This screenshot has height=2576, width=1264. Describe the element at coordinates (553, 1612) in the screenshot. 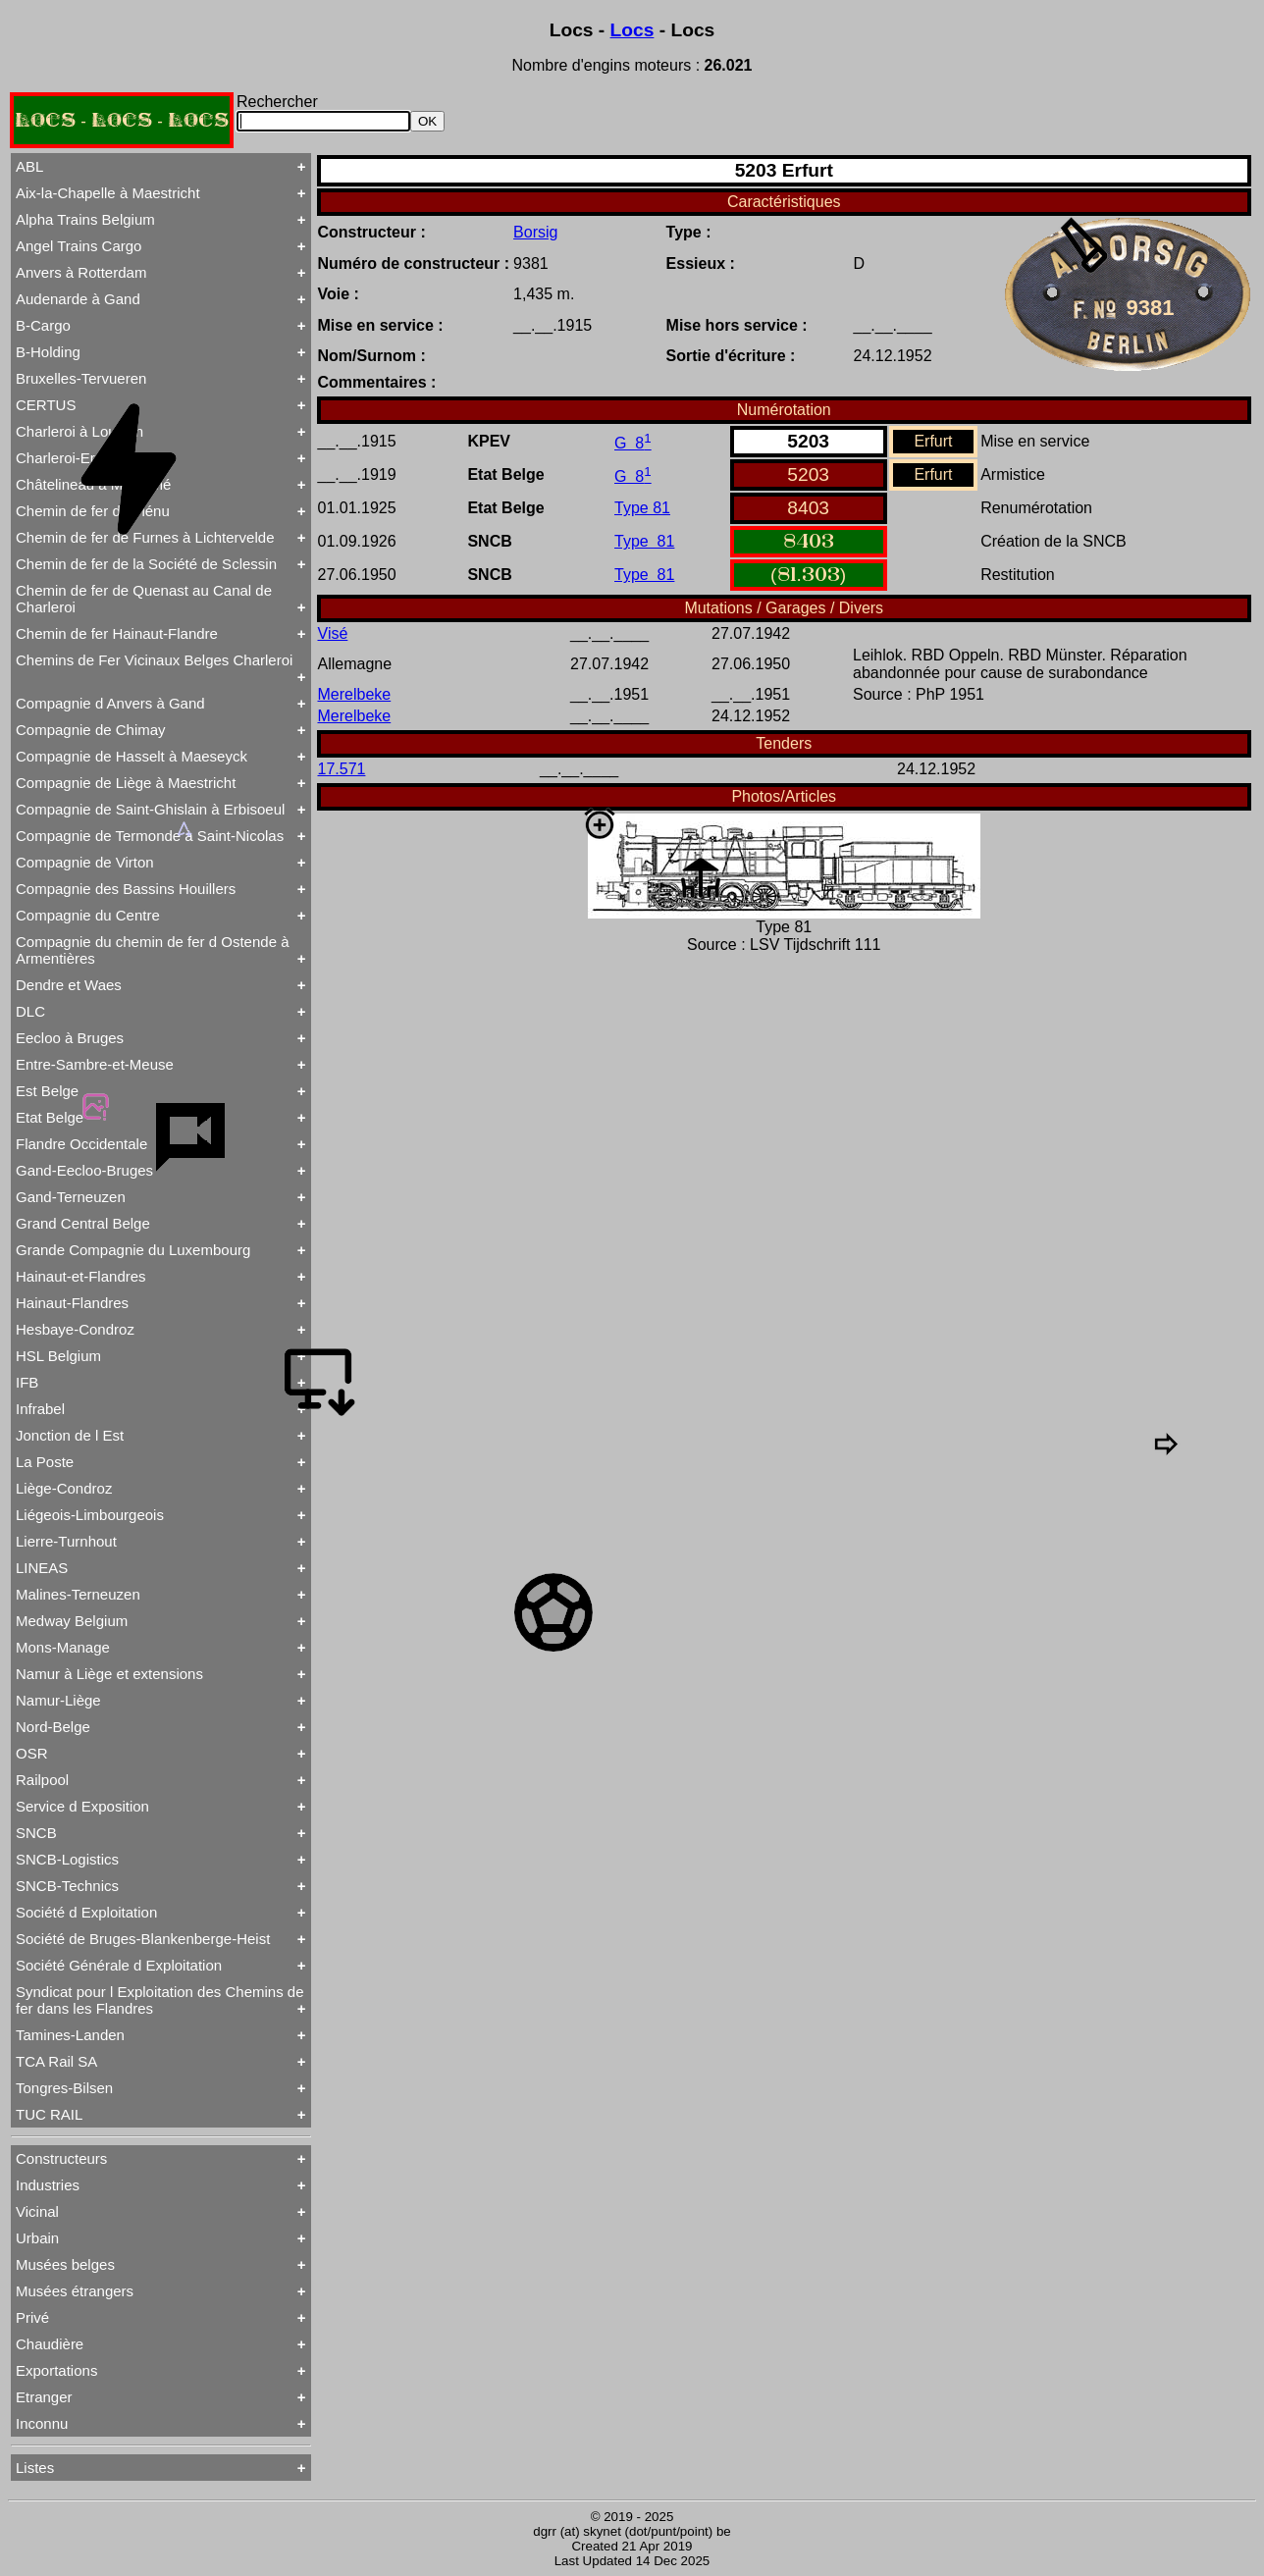

I see `access soccer or football content` at that location.